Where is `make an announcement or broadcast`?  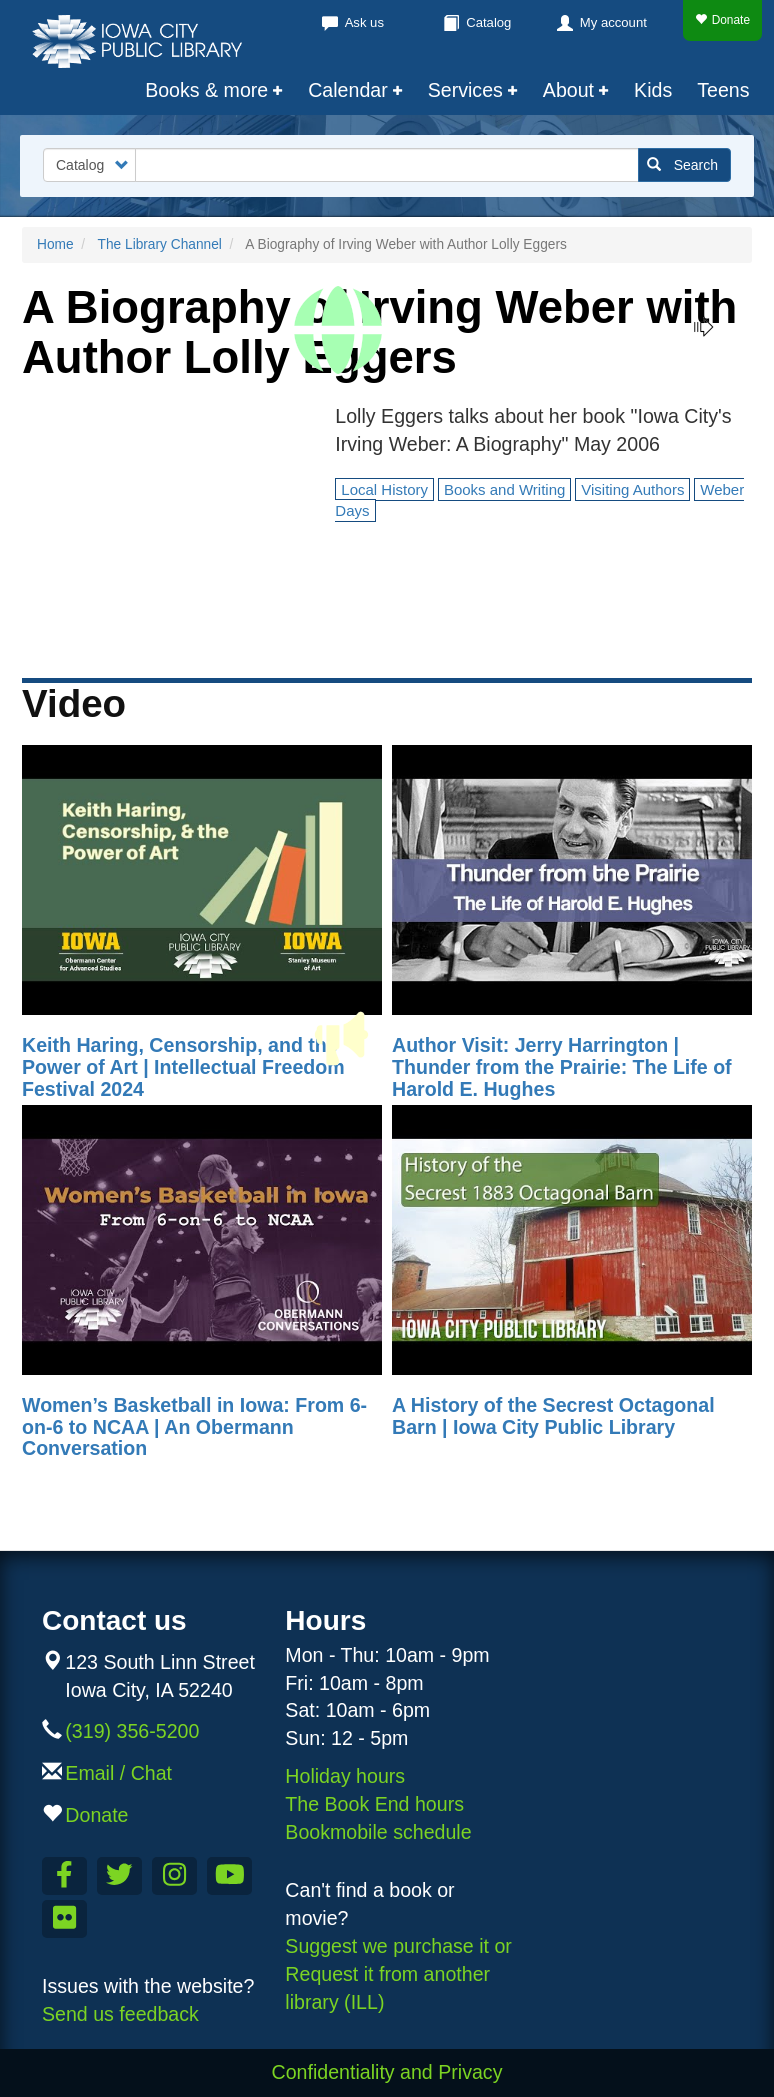
make an announcement or broadcast is located at coordinates (341, 1038).